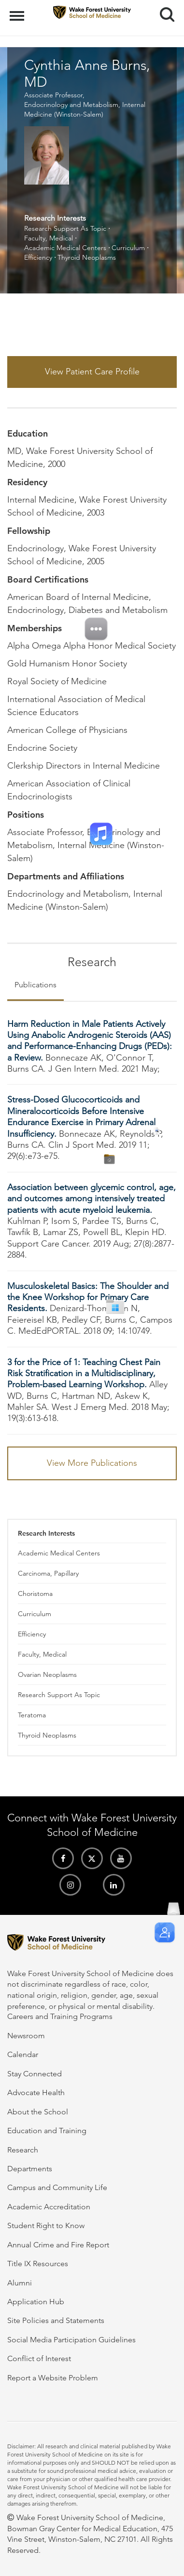 The width and height of the screenshot is (184, 2576). Describe the element at coordinates (109, 1159) in the screenshot. I see `access your home folder` at that location.